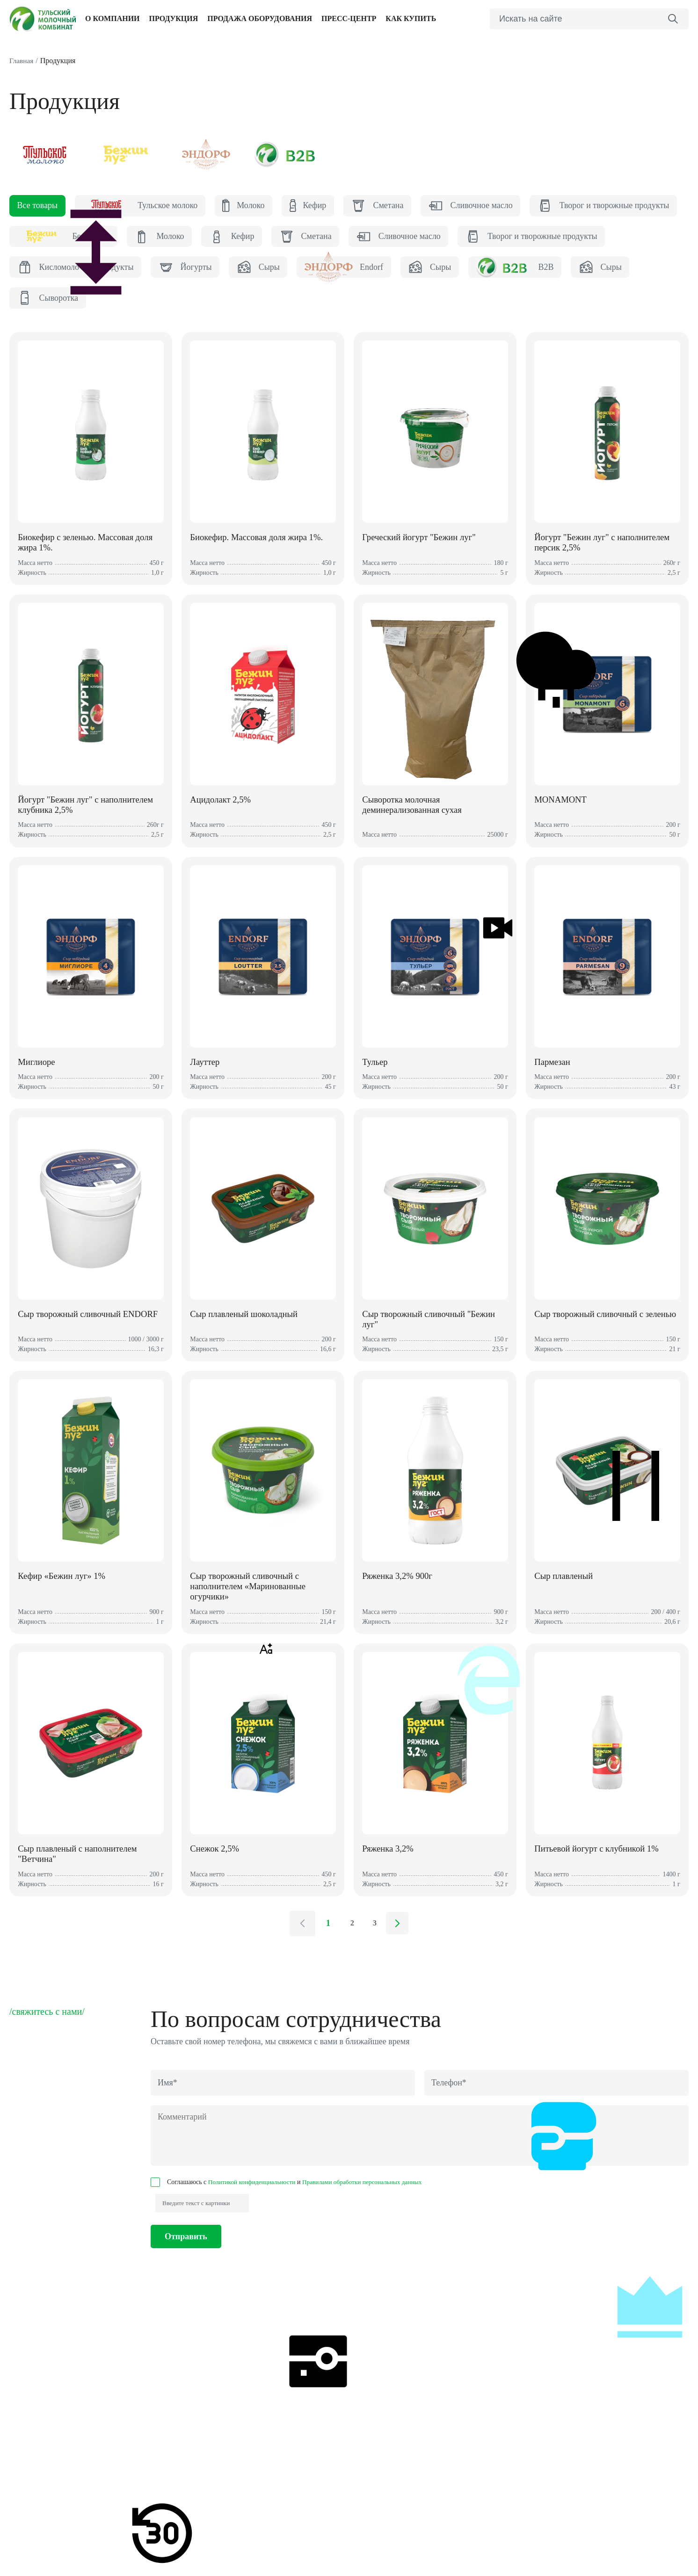 This screenshot has width=698, height=2576. I want to click on start a live video broadcast, so click(498, 928).